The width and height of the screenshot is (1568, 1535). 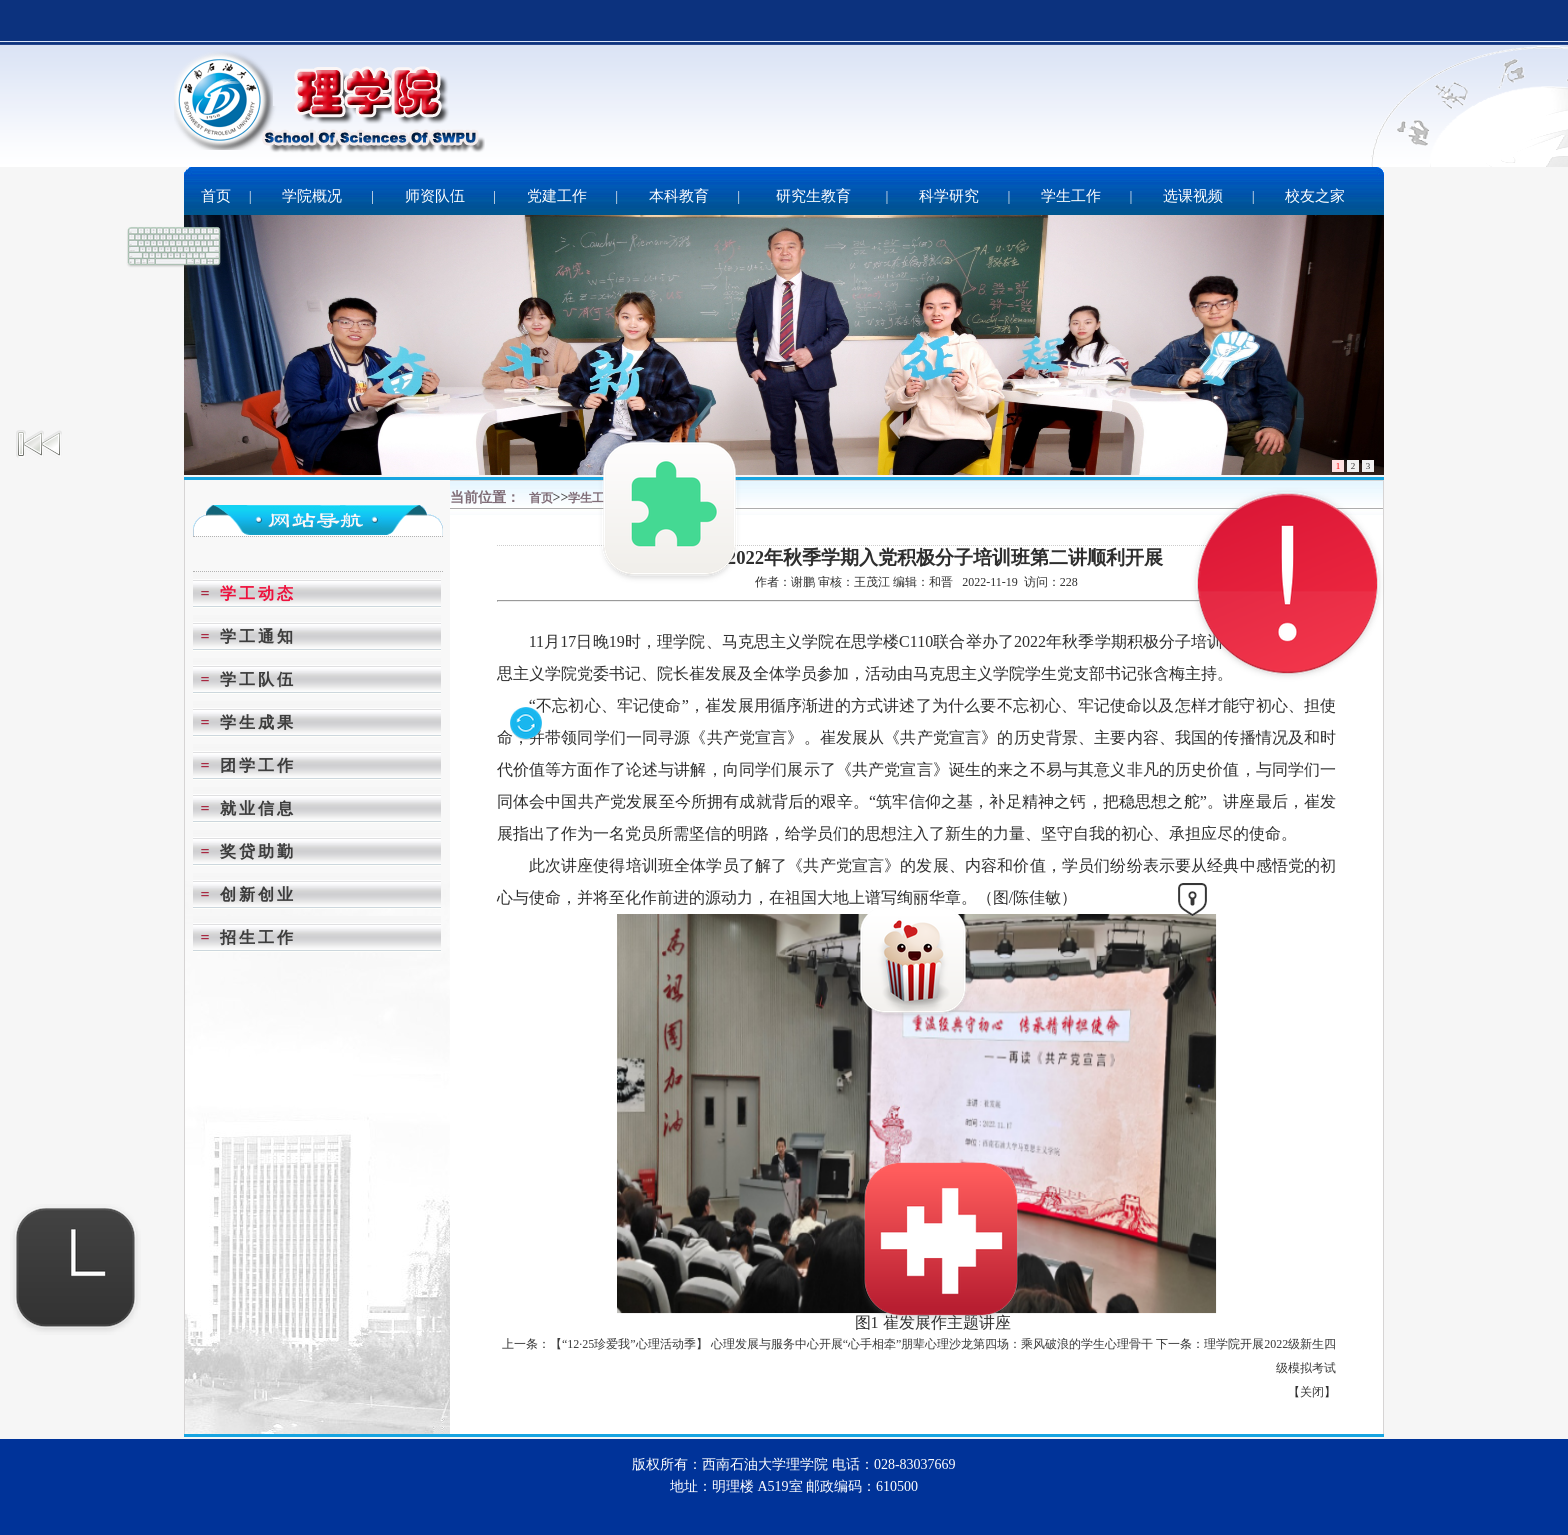 I want to click on open tenacity audio editor, so click(x=941, y=1239).